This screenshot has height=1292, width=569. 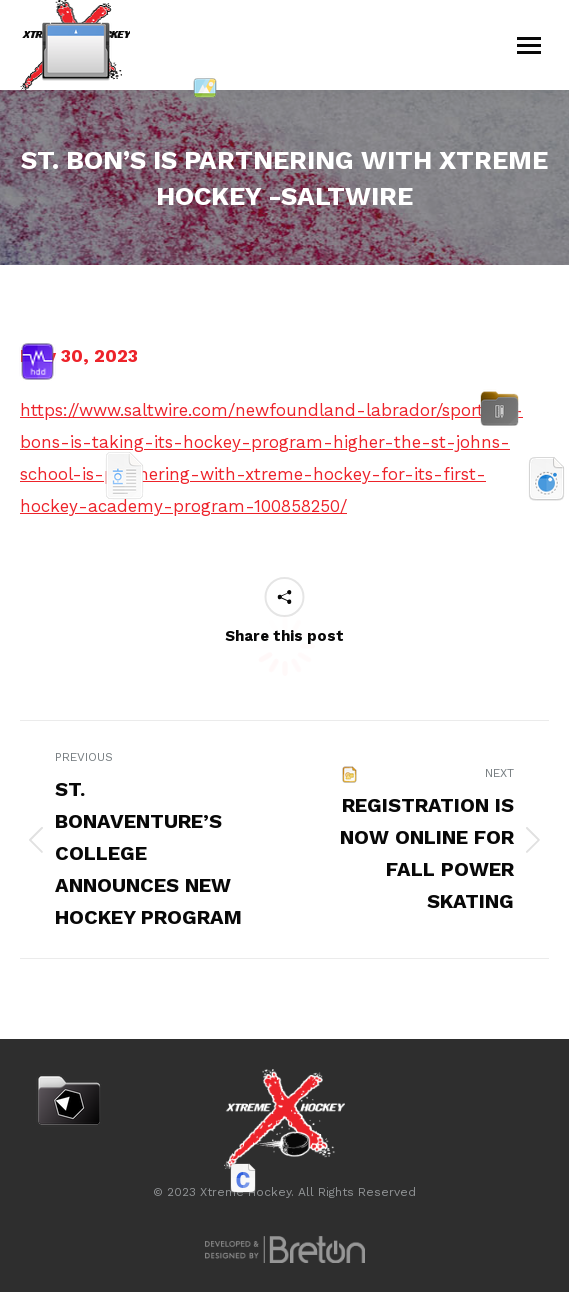 What do you see at coordinates (349, 774) in the screenshot?
I see `open a libreoffice draw document` at bounding box center [349, 774].